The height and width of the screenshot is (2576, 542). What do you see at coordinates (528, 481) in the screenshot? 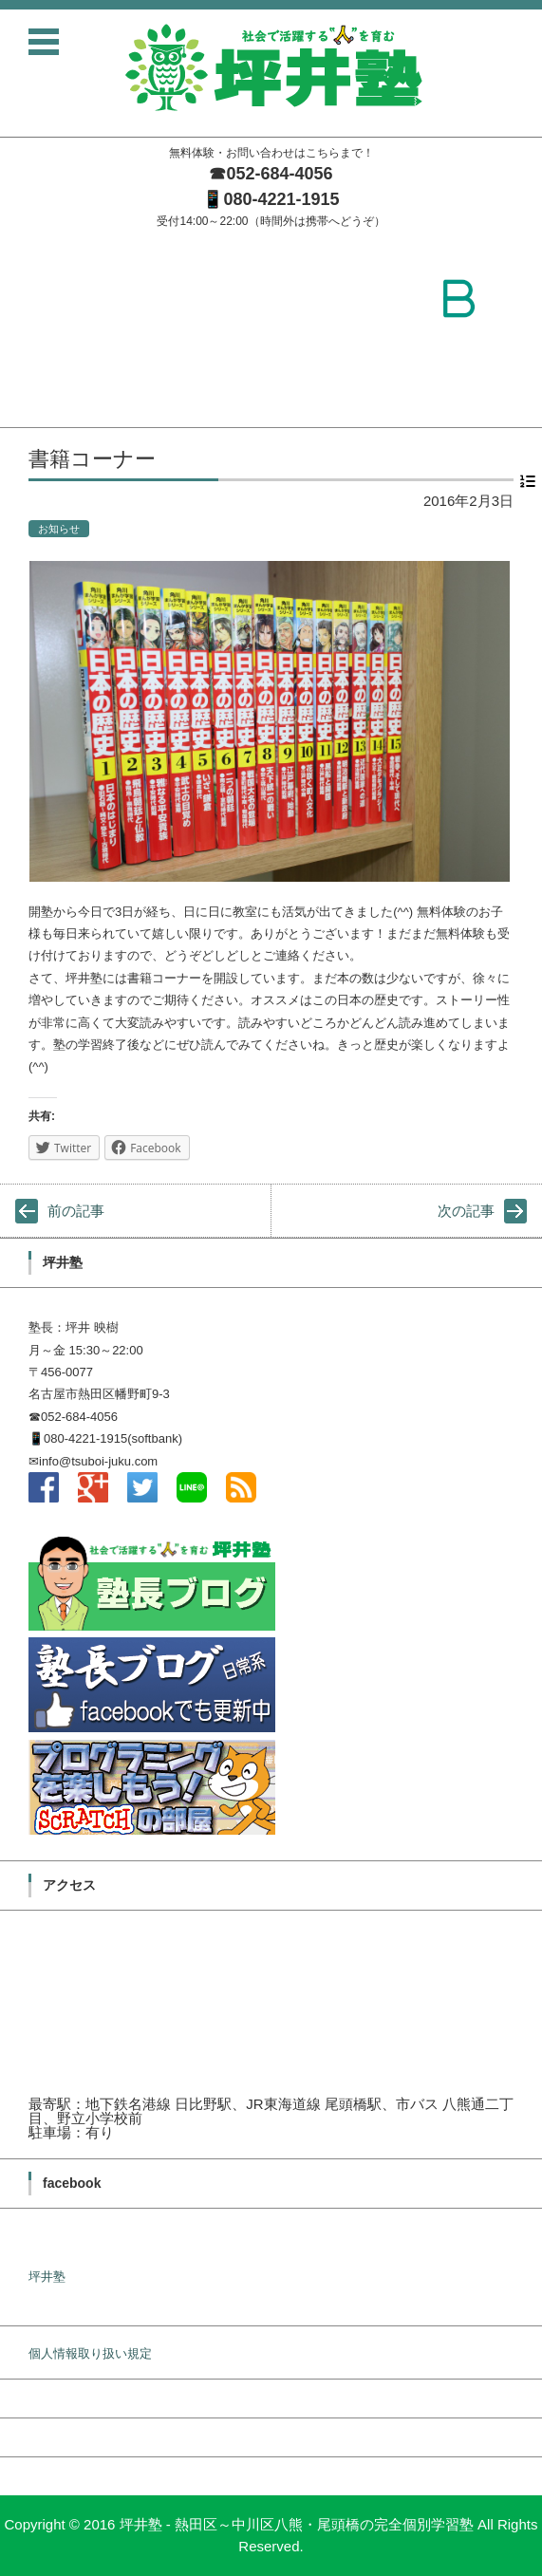
I see `create a numbered list` at bounding box center [528, 481].